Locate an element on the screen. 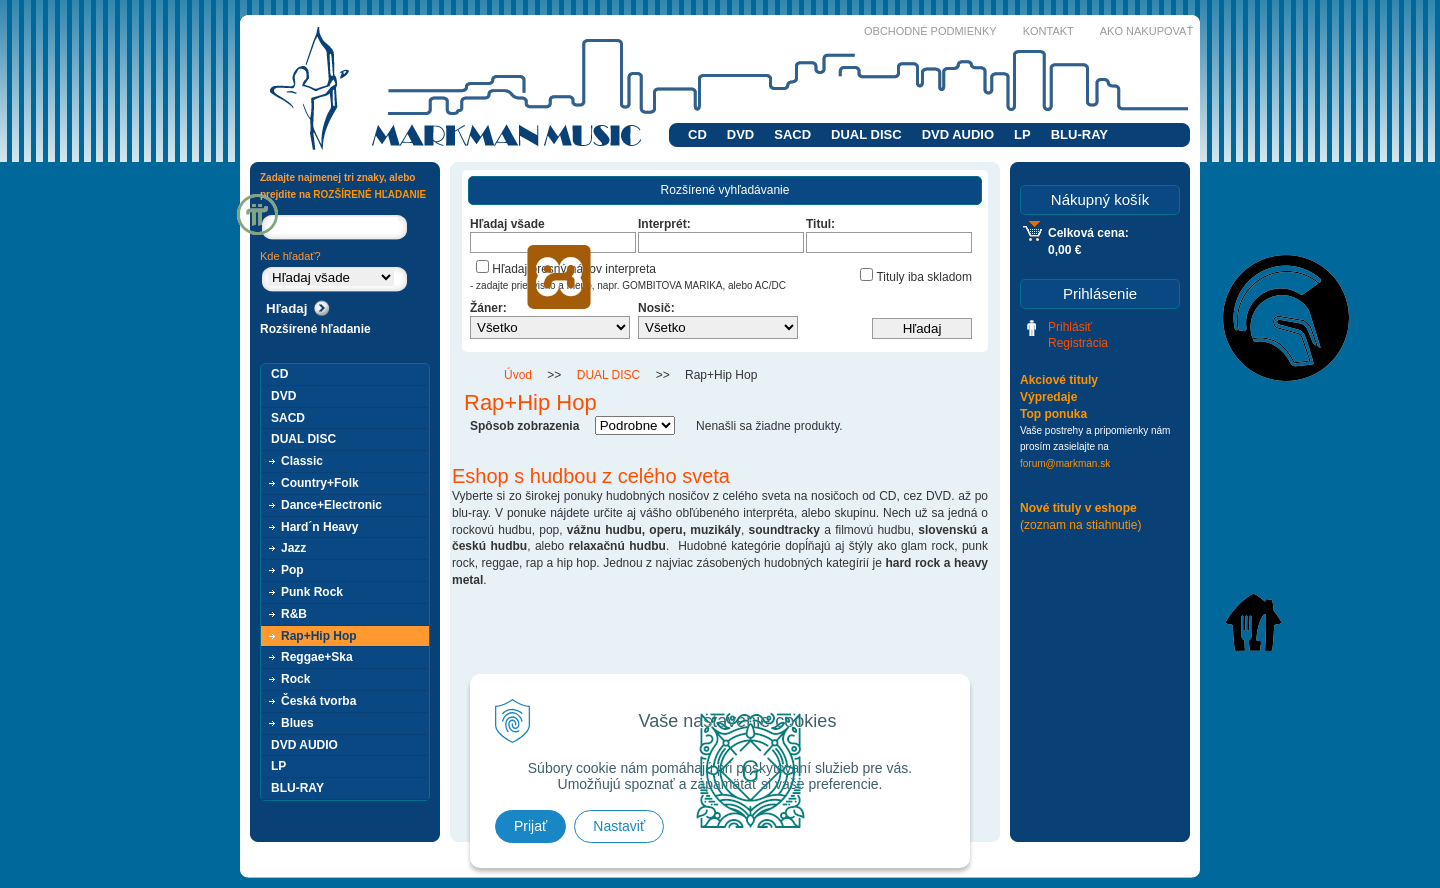  launch xampp local server application is located at coordinates (559, 277).